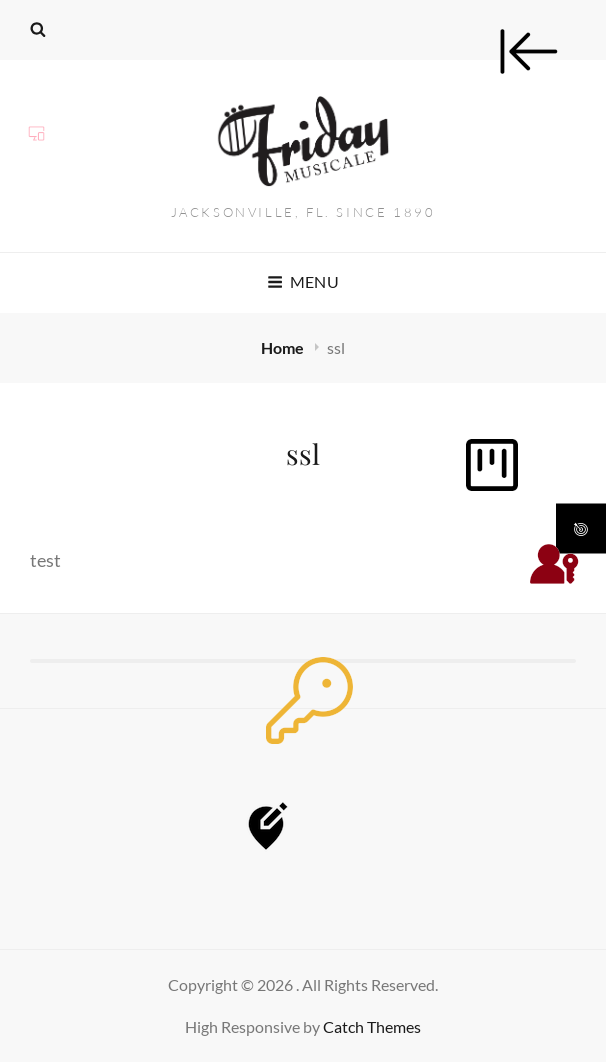 This screenshot has width=606, height=1062. What do you see at coordinates (36, 133) in the screenshot?
I see `manage connected devices` at bounding box center [36, 133].